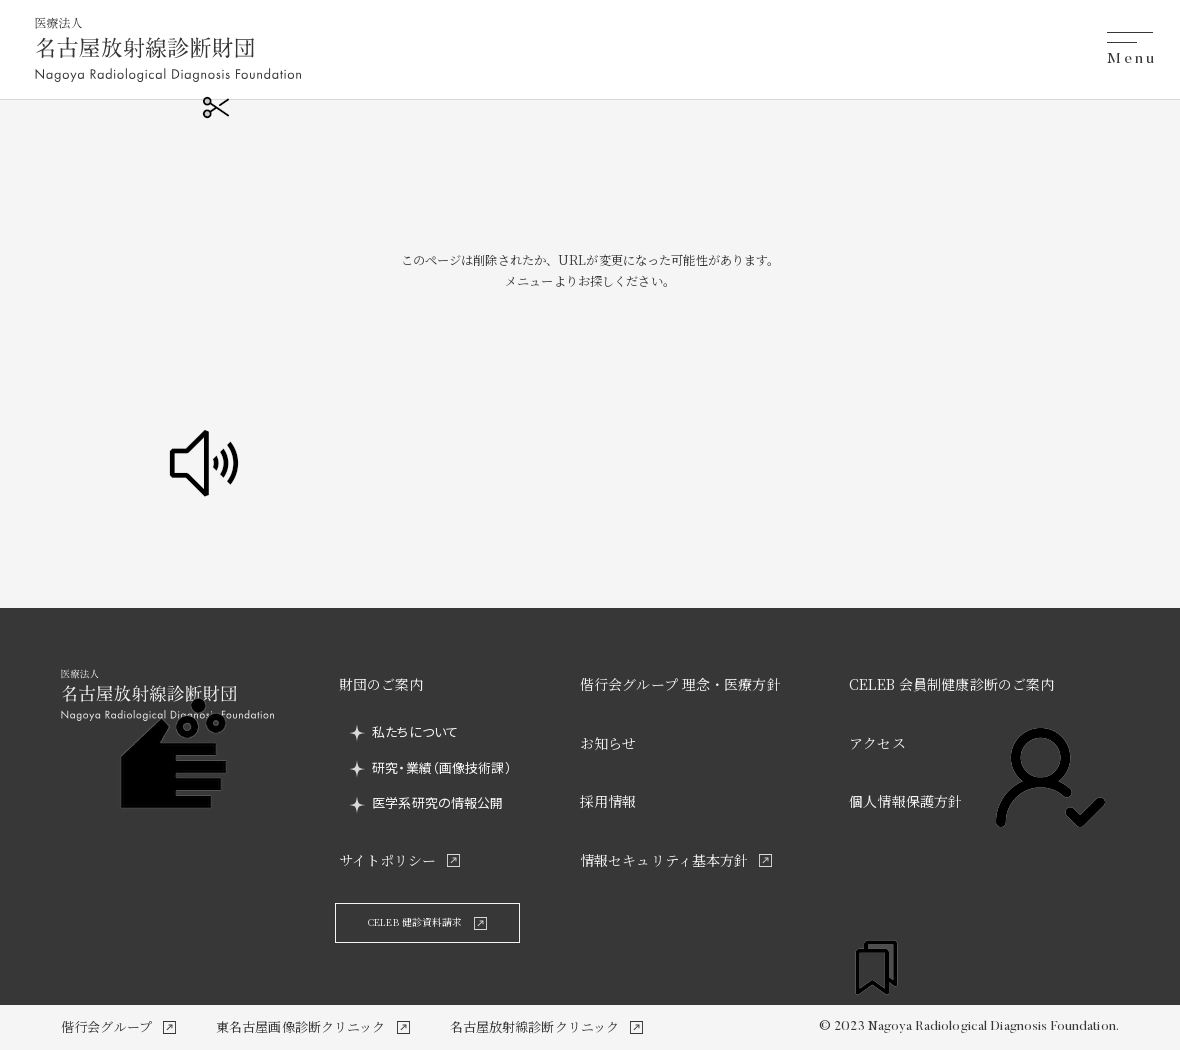 The image size is (1180, 1050). I want to click on view your bookmarked items, so click(876, 967).